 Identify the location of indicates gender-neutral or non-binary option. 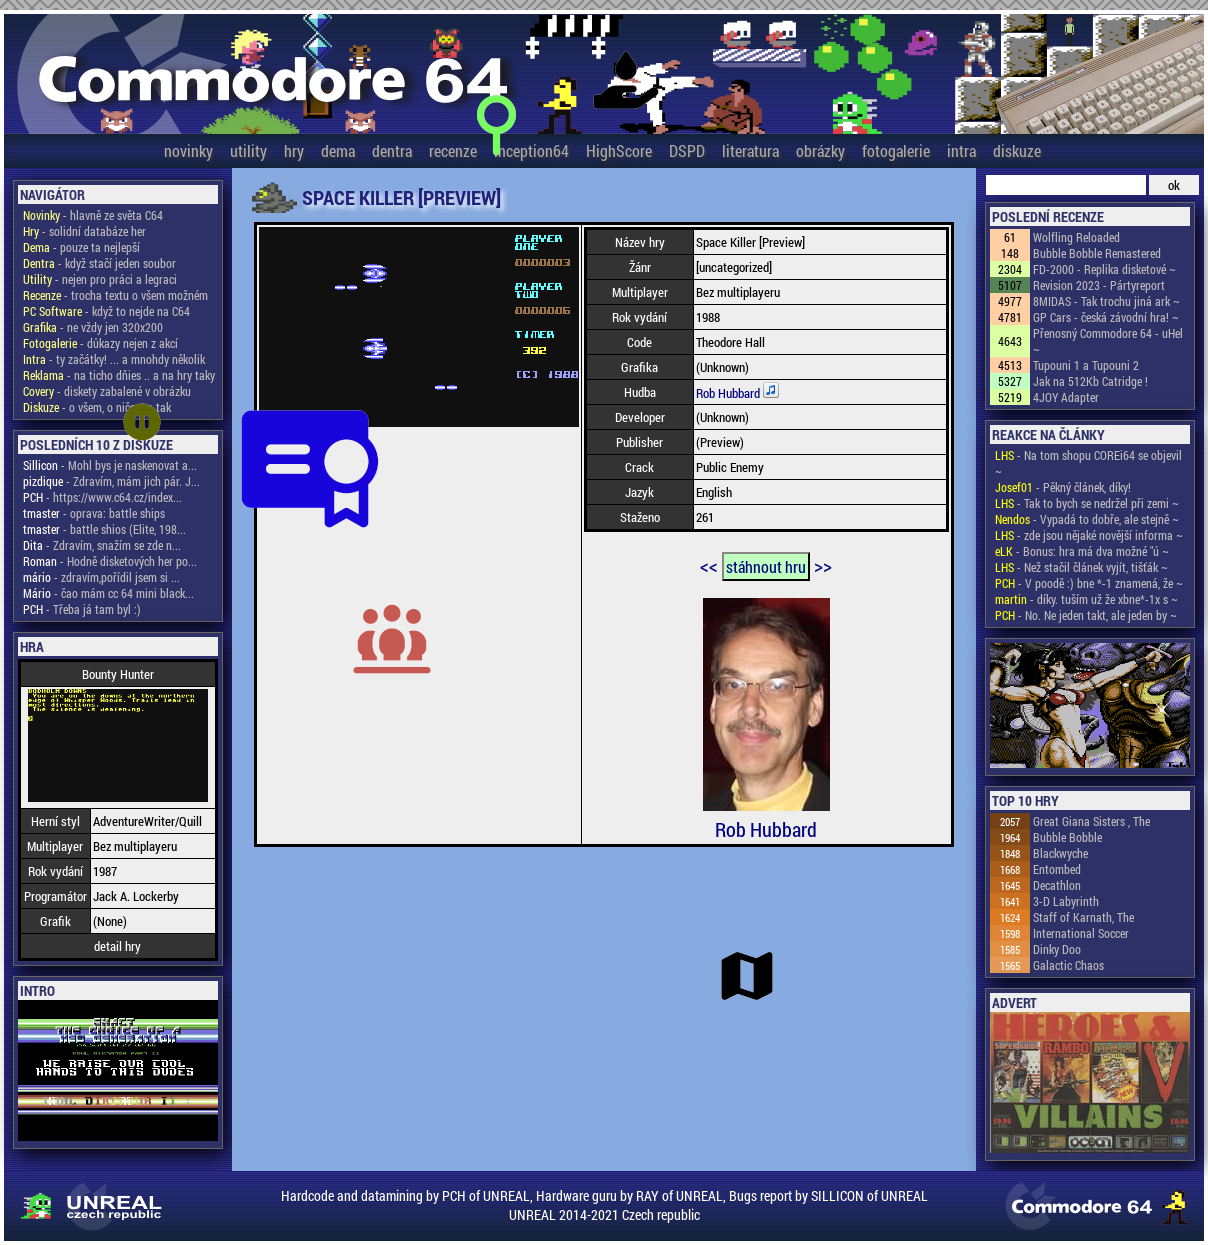
(496, 123).